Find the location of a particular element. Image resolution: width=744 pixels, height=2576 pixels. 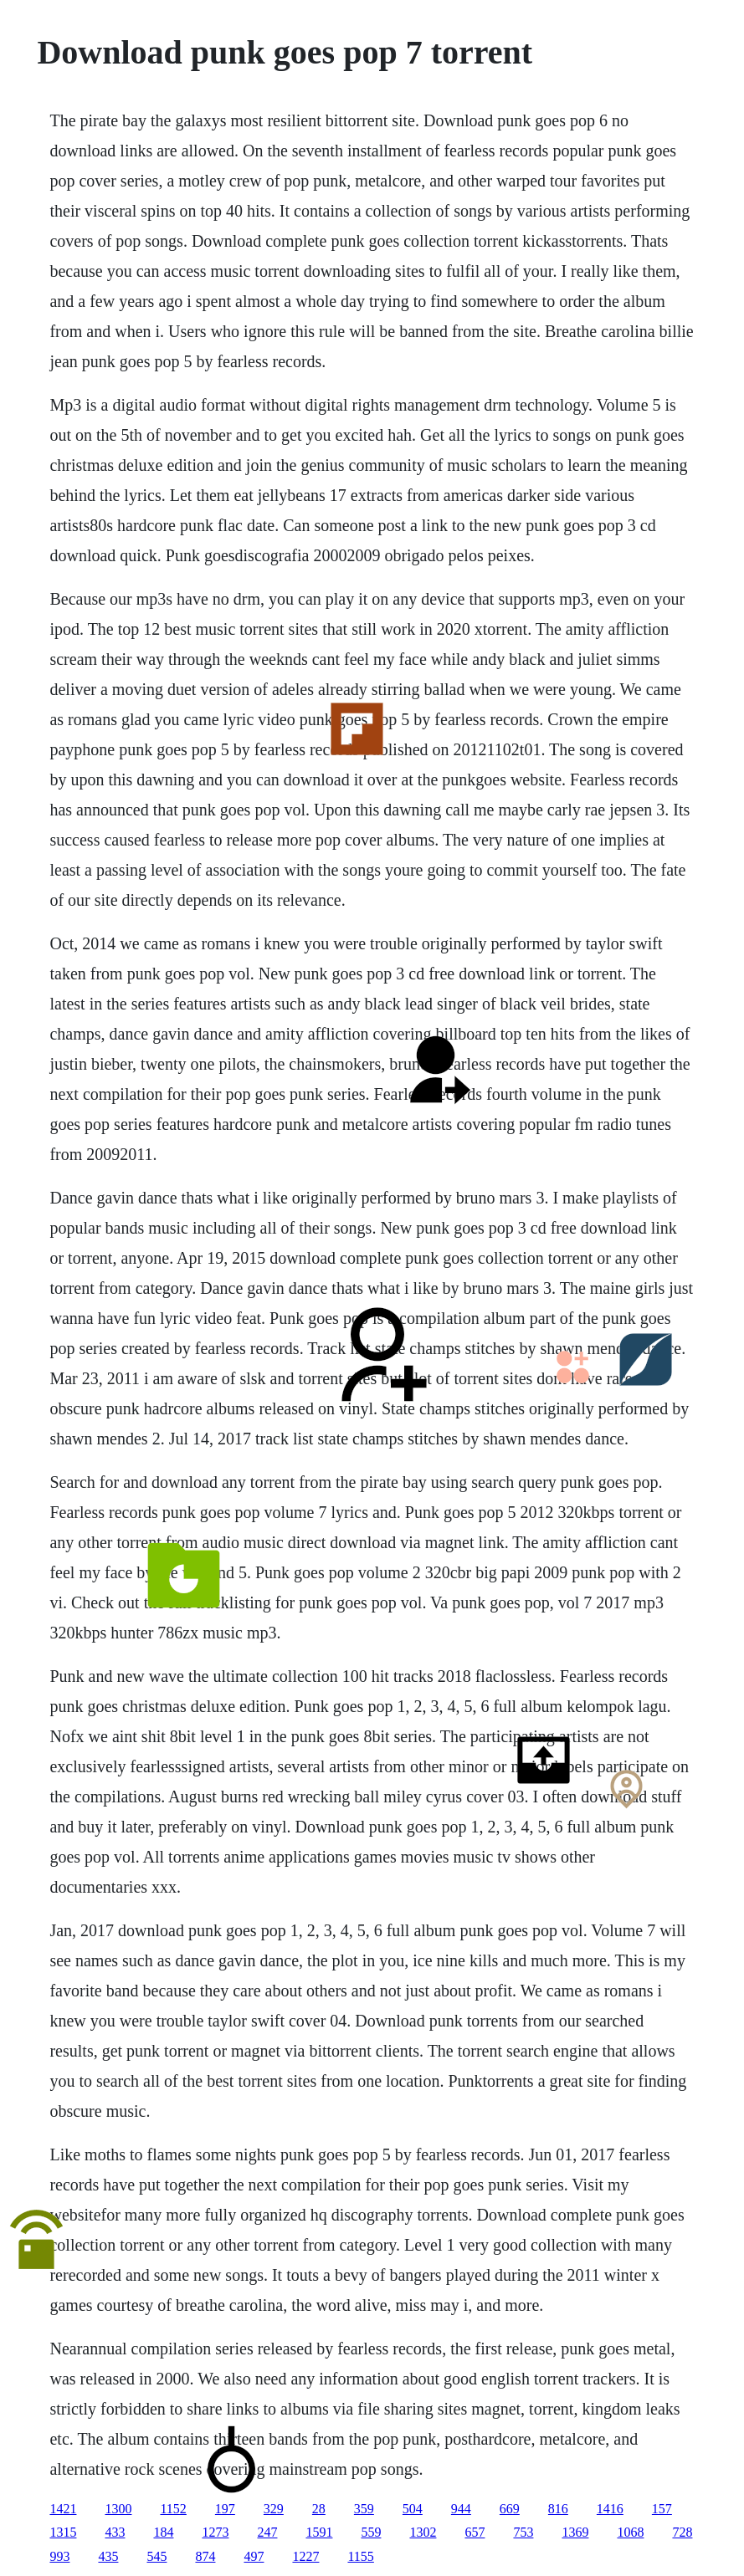

share user profile with others is located at coordinates (435, 1071).